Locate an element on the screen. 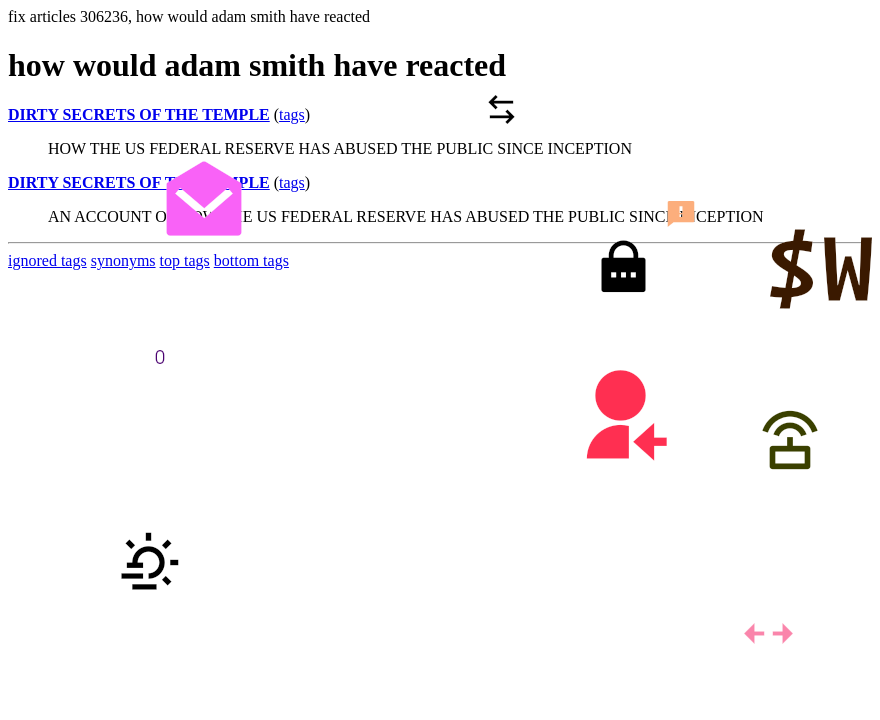  indicates a read or opened email is located at coordinates (204, 202).